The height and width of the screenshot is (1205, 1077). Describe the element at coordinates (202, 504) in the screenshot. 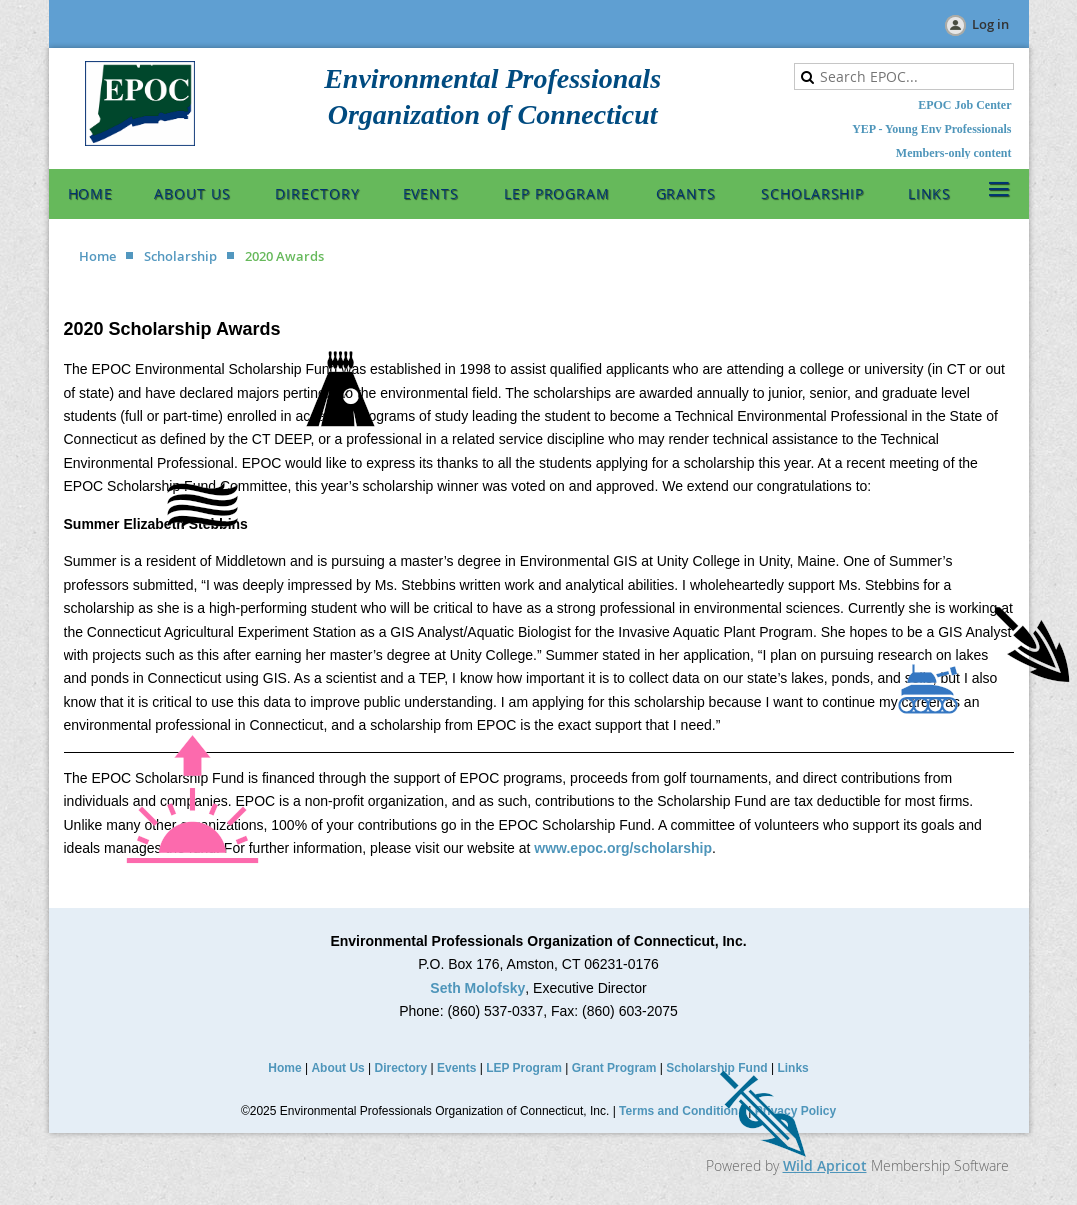

I see `indicates water or ocean-related content` at that location.